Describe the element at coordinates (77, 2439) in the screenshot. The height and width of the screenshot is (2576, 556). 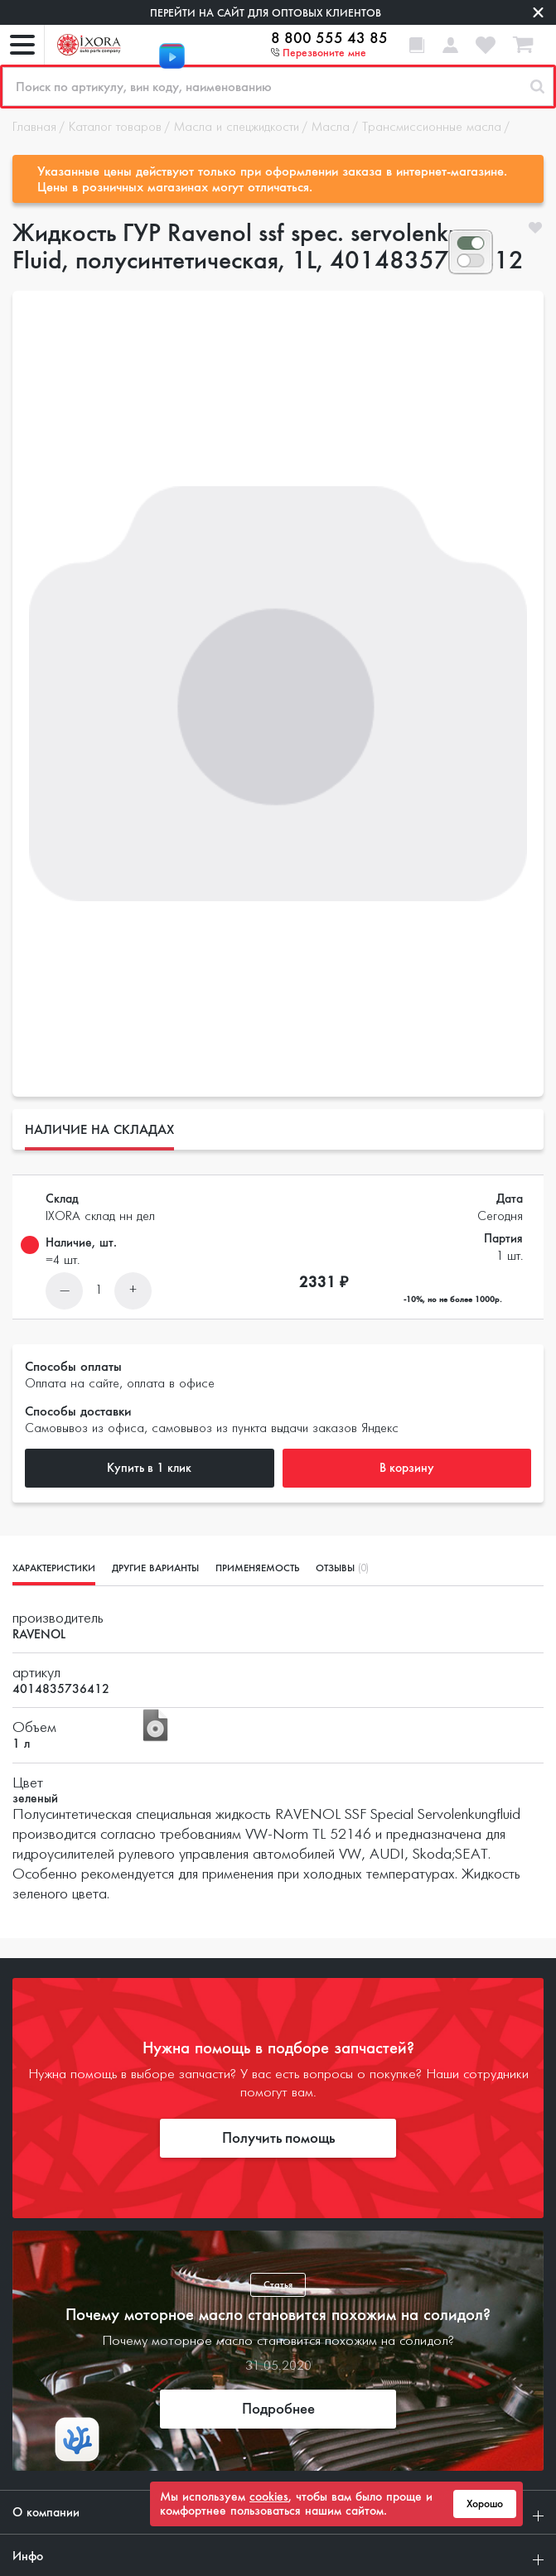
I see `open vscodium code editor` at that location.